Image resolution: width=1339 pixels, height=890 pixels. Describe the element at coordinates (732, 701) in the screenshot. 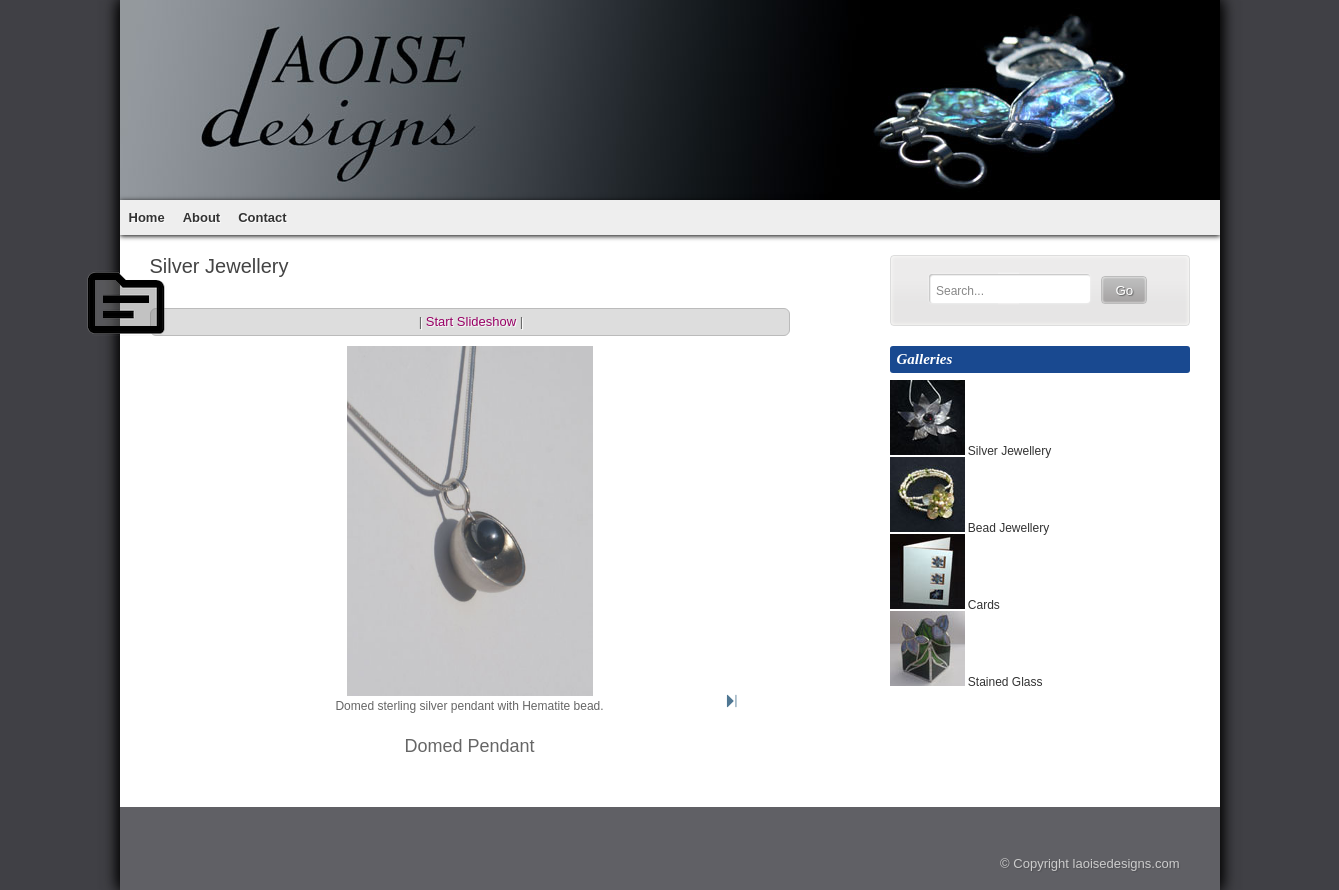

I see `skip to next track or item` at that location.